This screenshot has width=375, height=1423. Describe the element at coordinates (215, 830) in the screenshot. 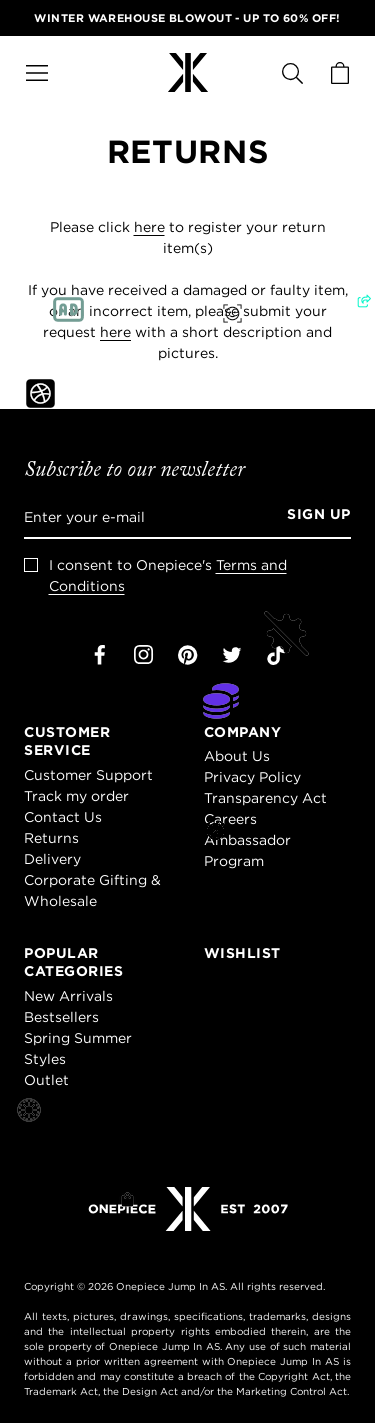

I see `snooze an alarm or reminder` at that location.